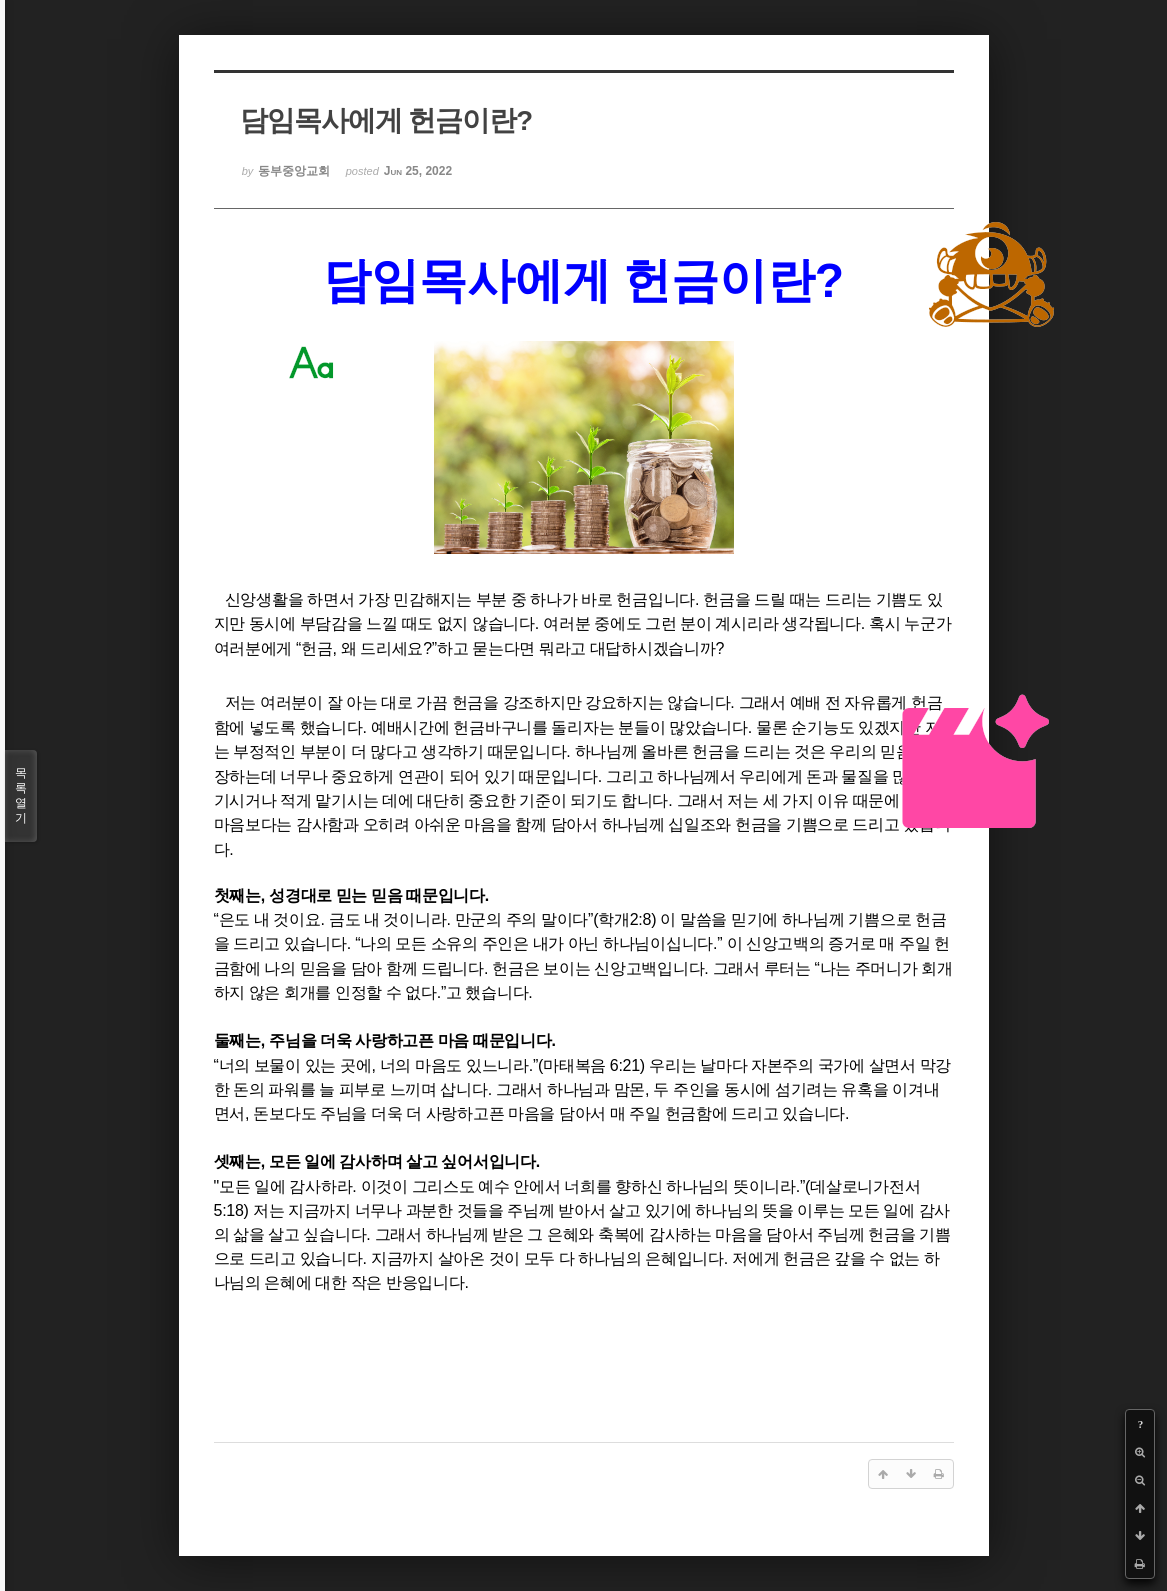 The width and height of the screenshot is (1167, 1591). I want to click on optinmonster logo, so click(991, 274).